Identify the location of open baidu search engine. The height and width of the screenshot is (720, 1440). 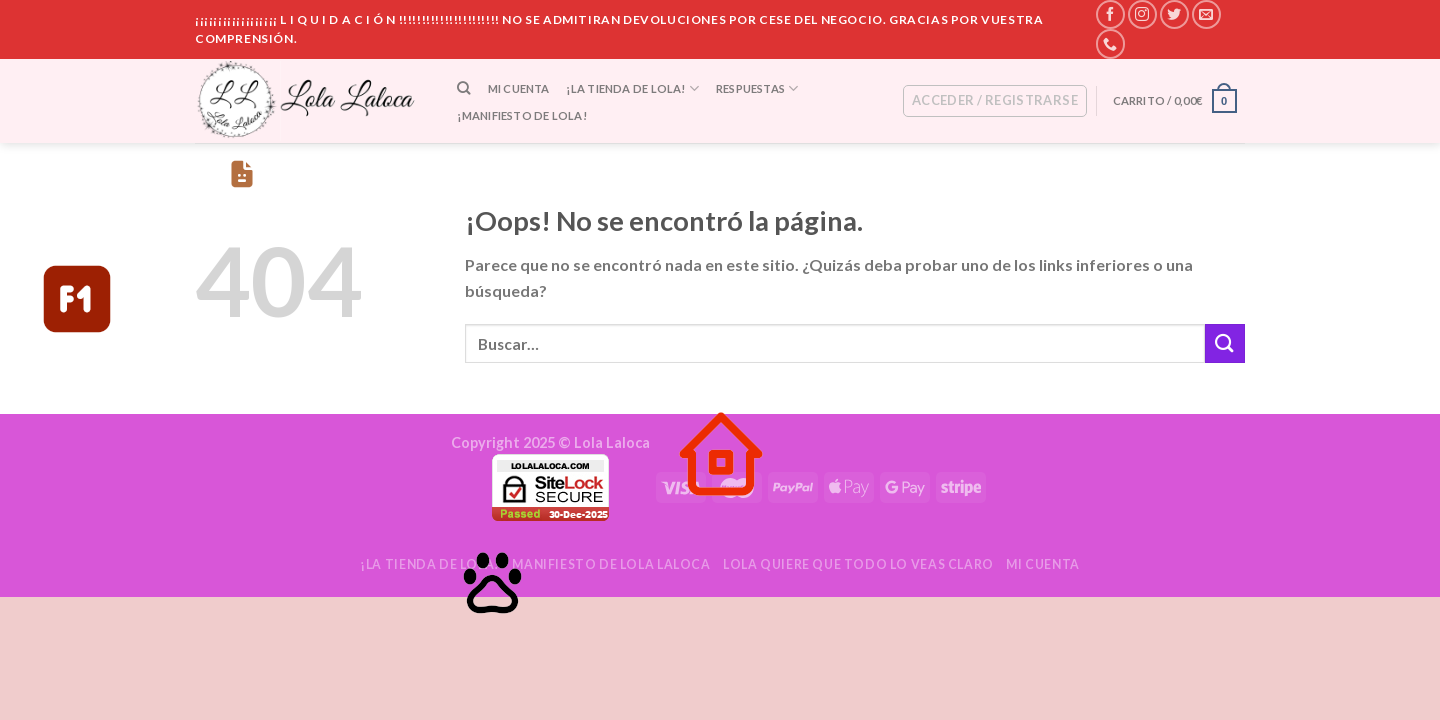
(492, 584).